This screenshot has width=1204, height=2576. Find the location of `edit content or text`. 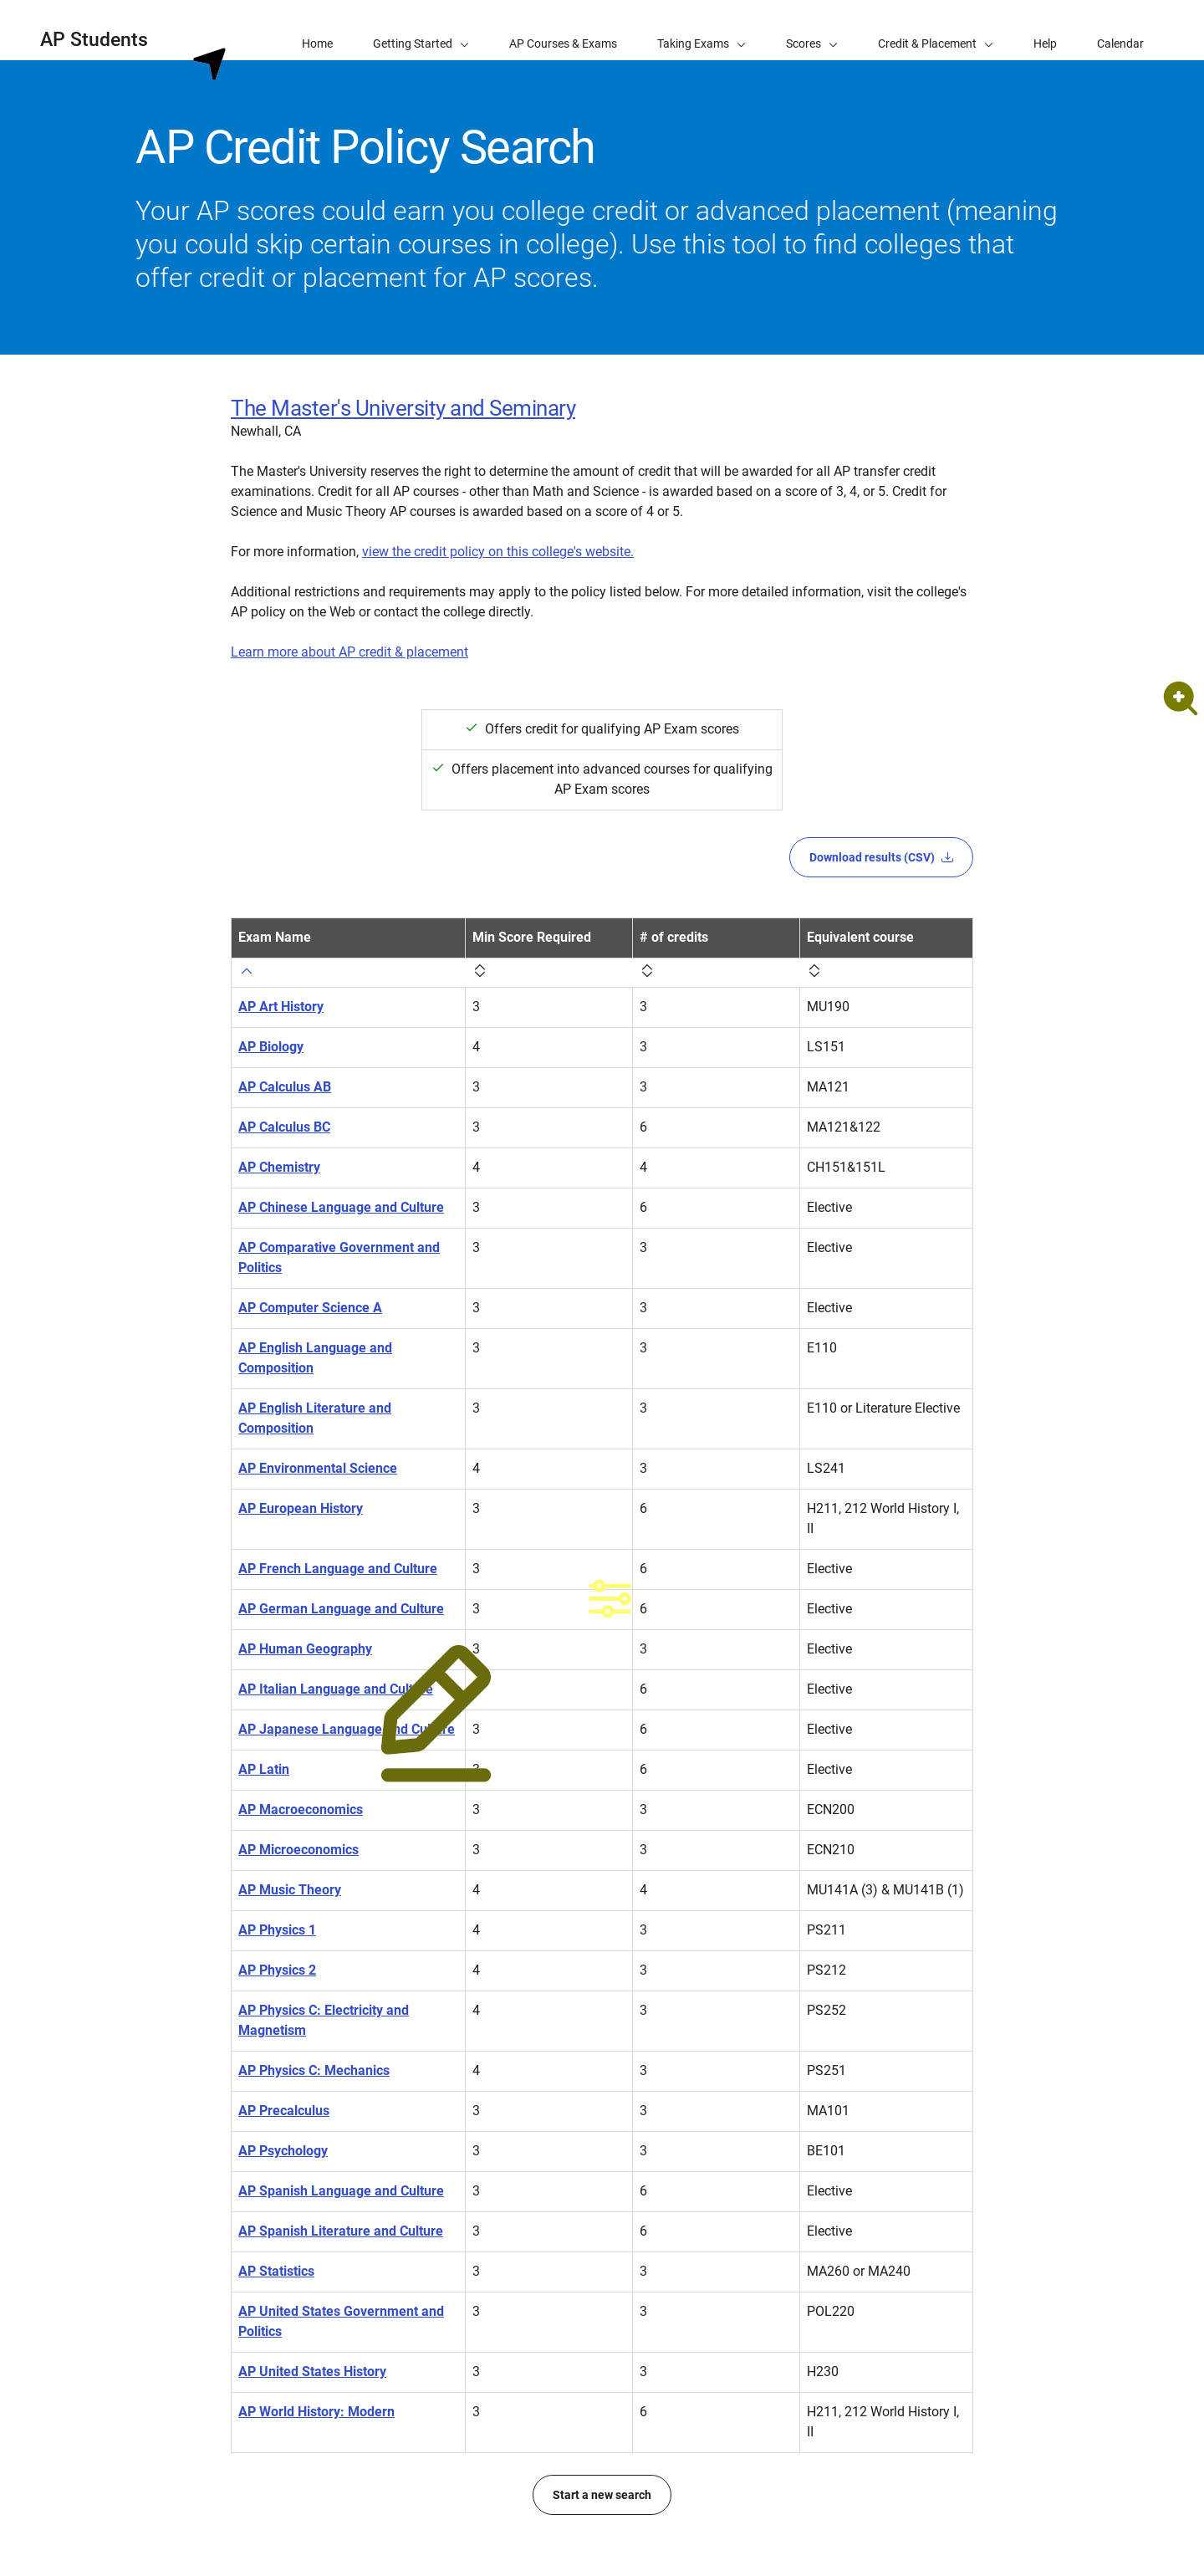

edit content or text is located at coordinates (436, 1713).